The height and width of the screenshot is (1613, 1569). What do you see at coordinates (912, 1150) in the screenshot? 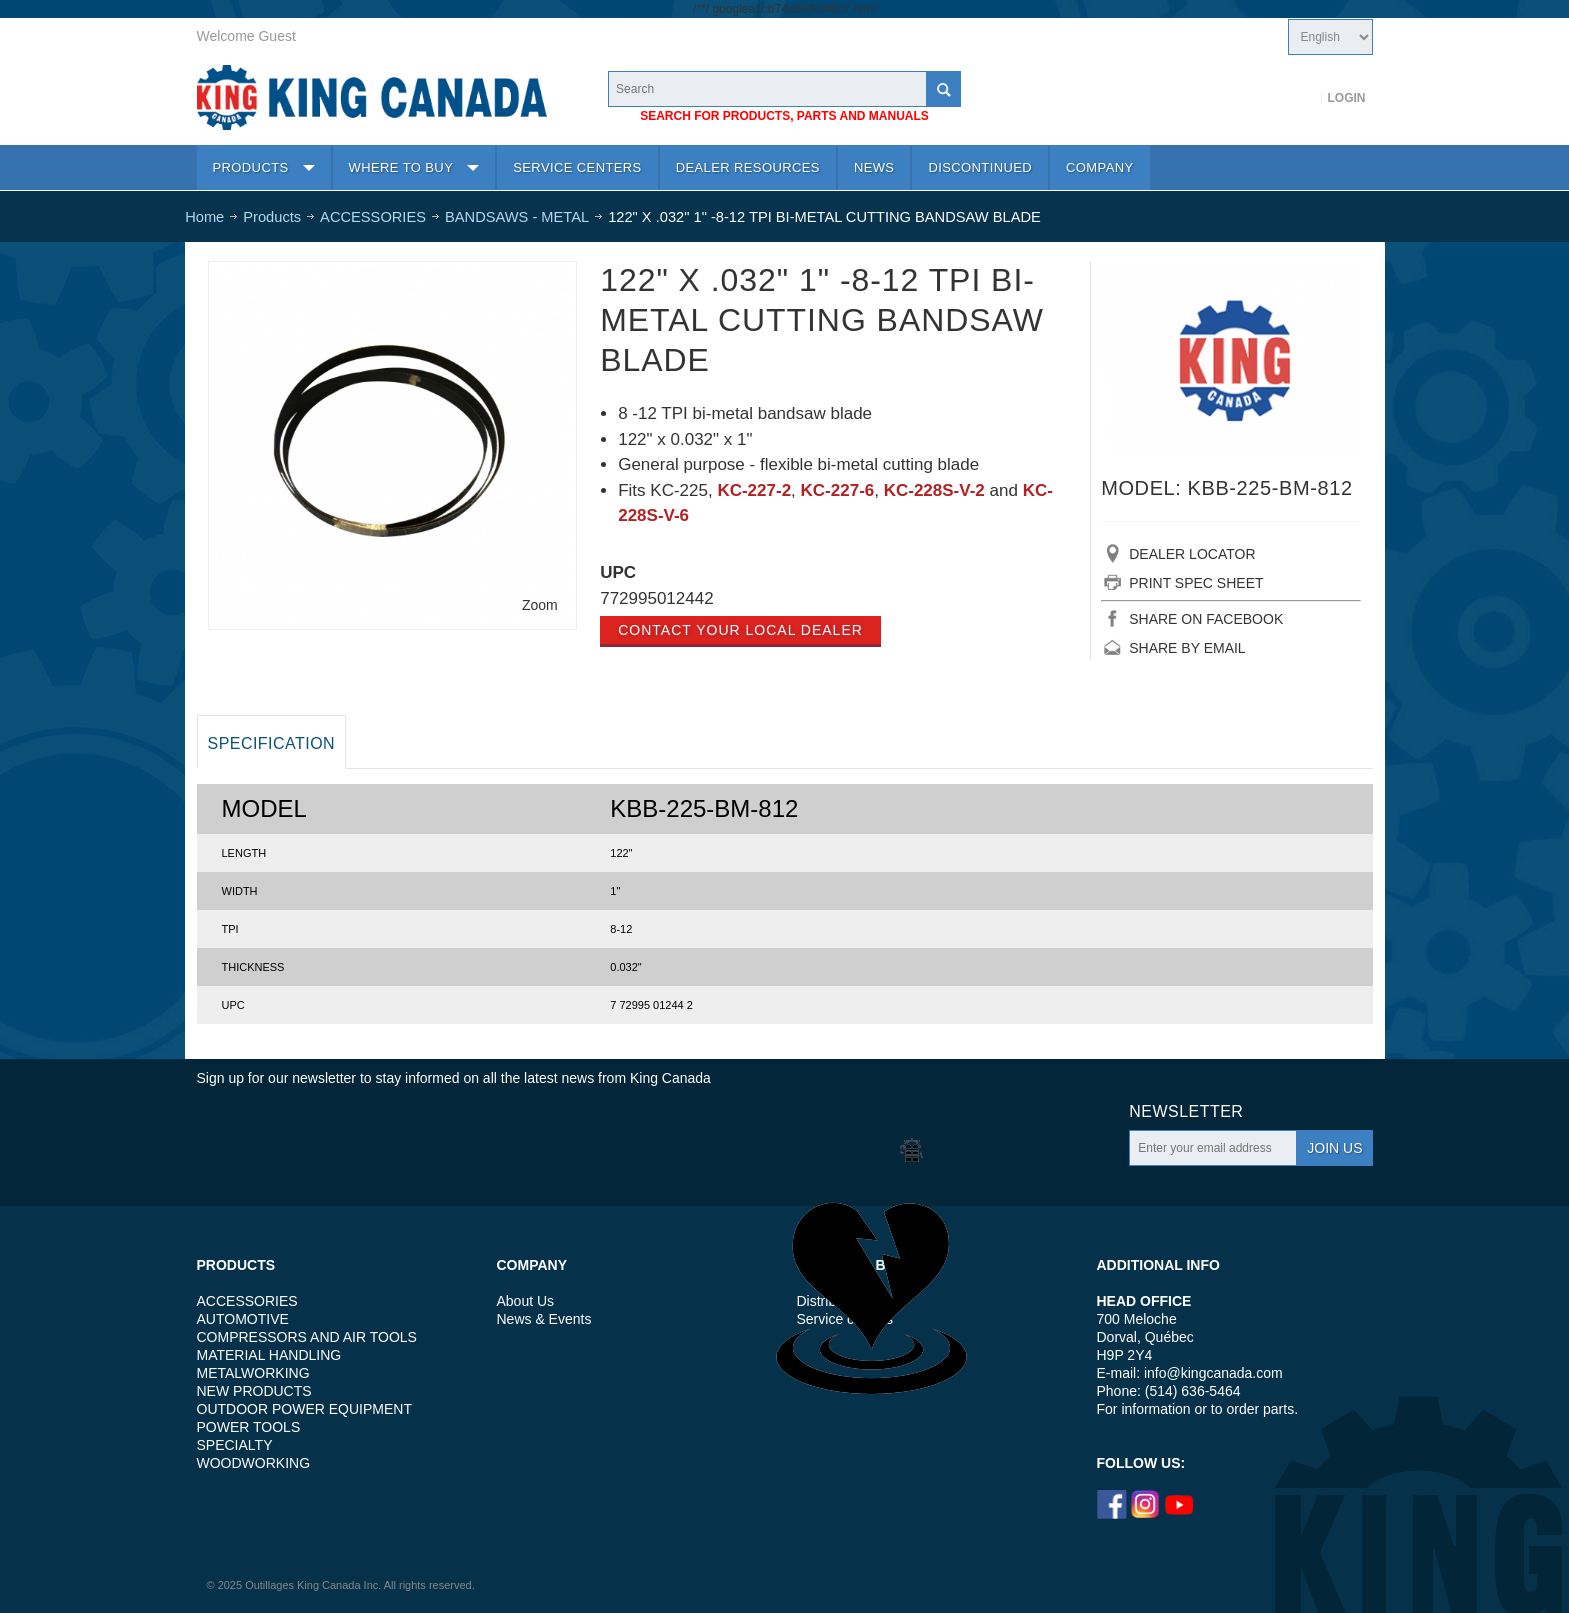
I see `access diving or scuba equipment settings` at bounding box center [912, 1150].